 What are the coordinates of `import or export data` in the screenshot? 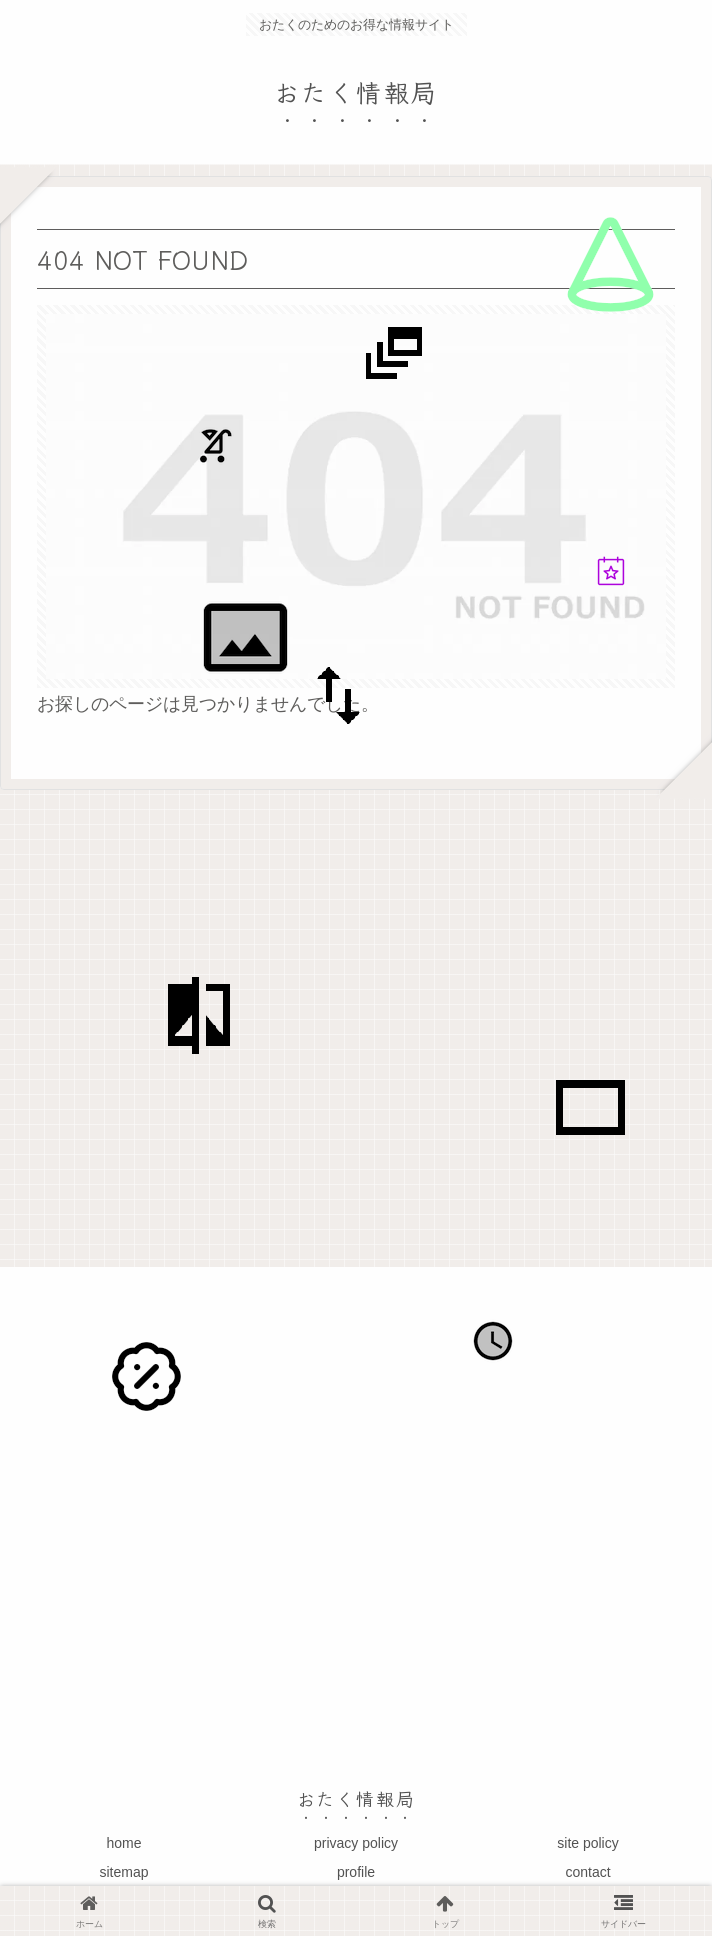 It's located at (338, 695).